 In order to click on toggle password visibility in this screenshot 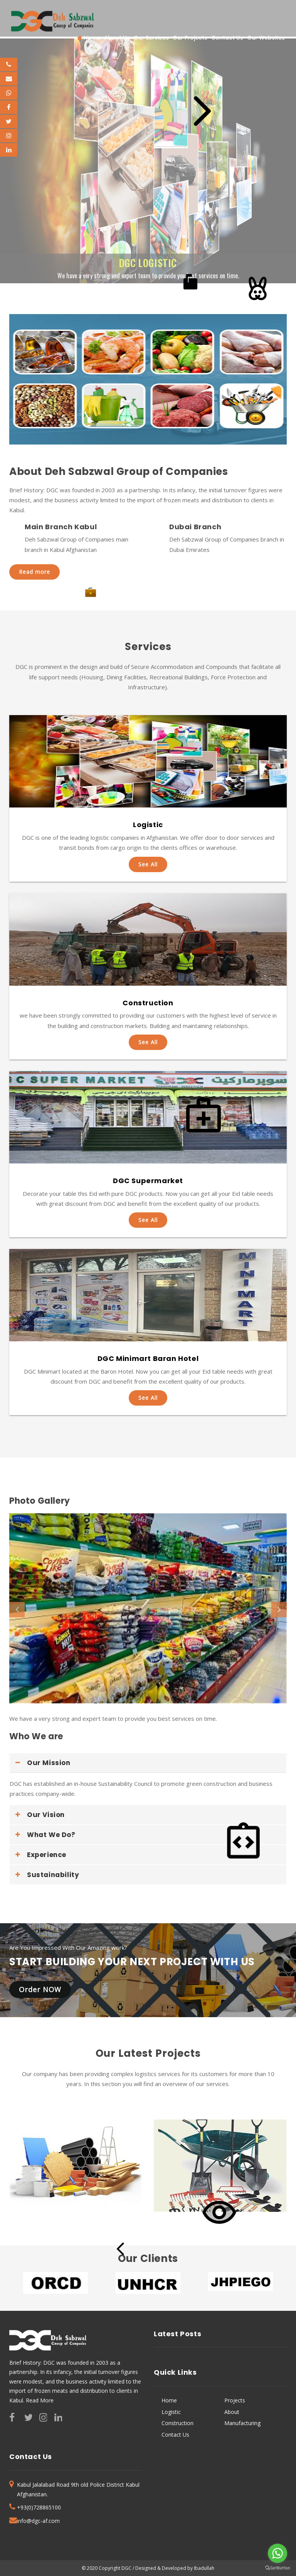, I will do `click(219, 2212)`.